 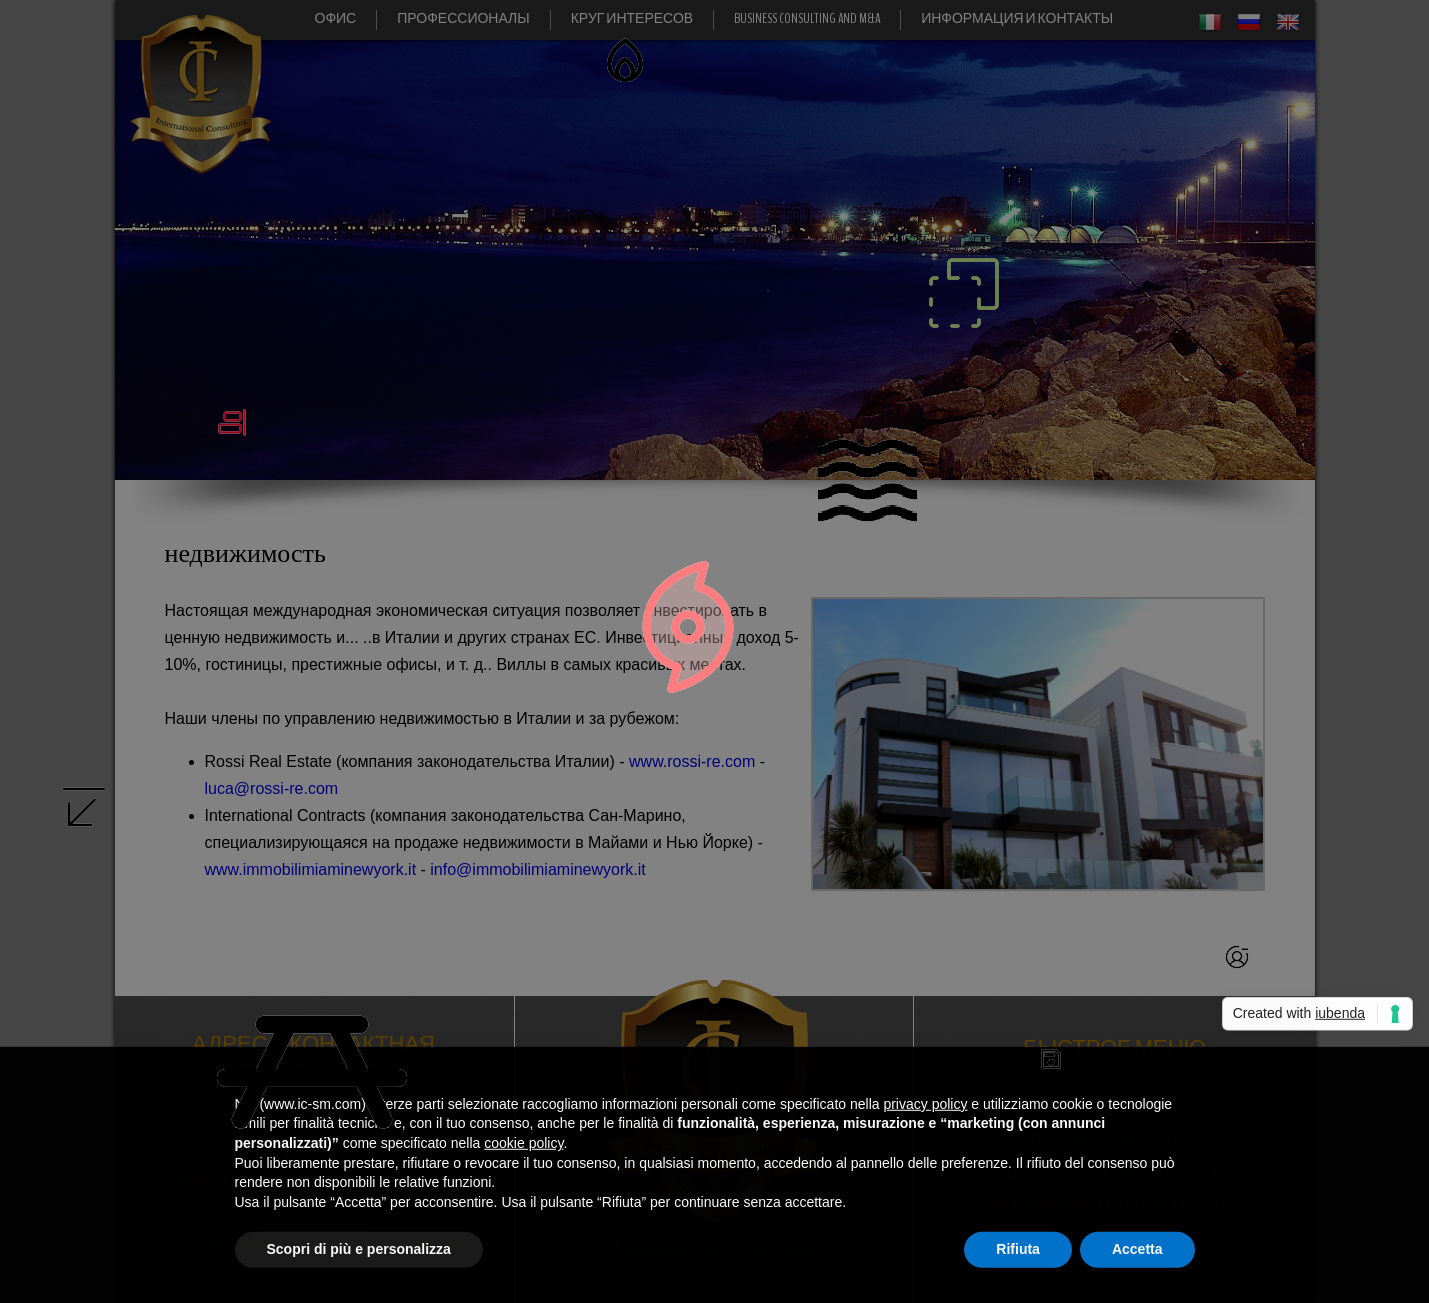 I want to click on indicates severe weather alert or hurricane warning, so click(x=688, y=627).